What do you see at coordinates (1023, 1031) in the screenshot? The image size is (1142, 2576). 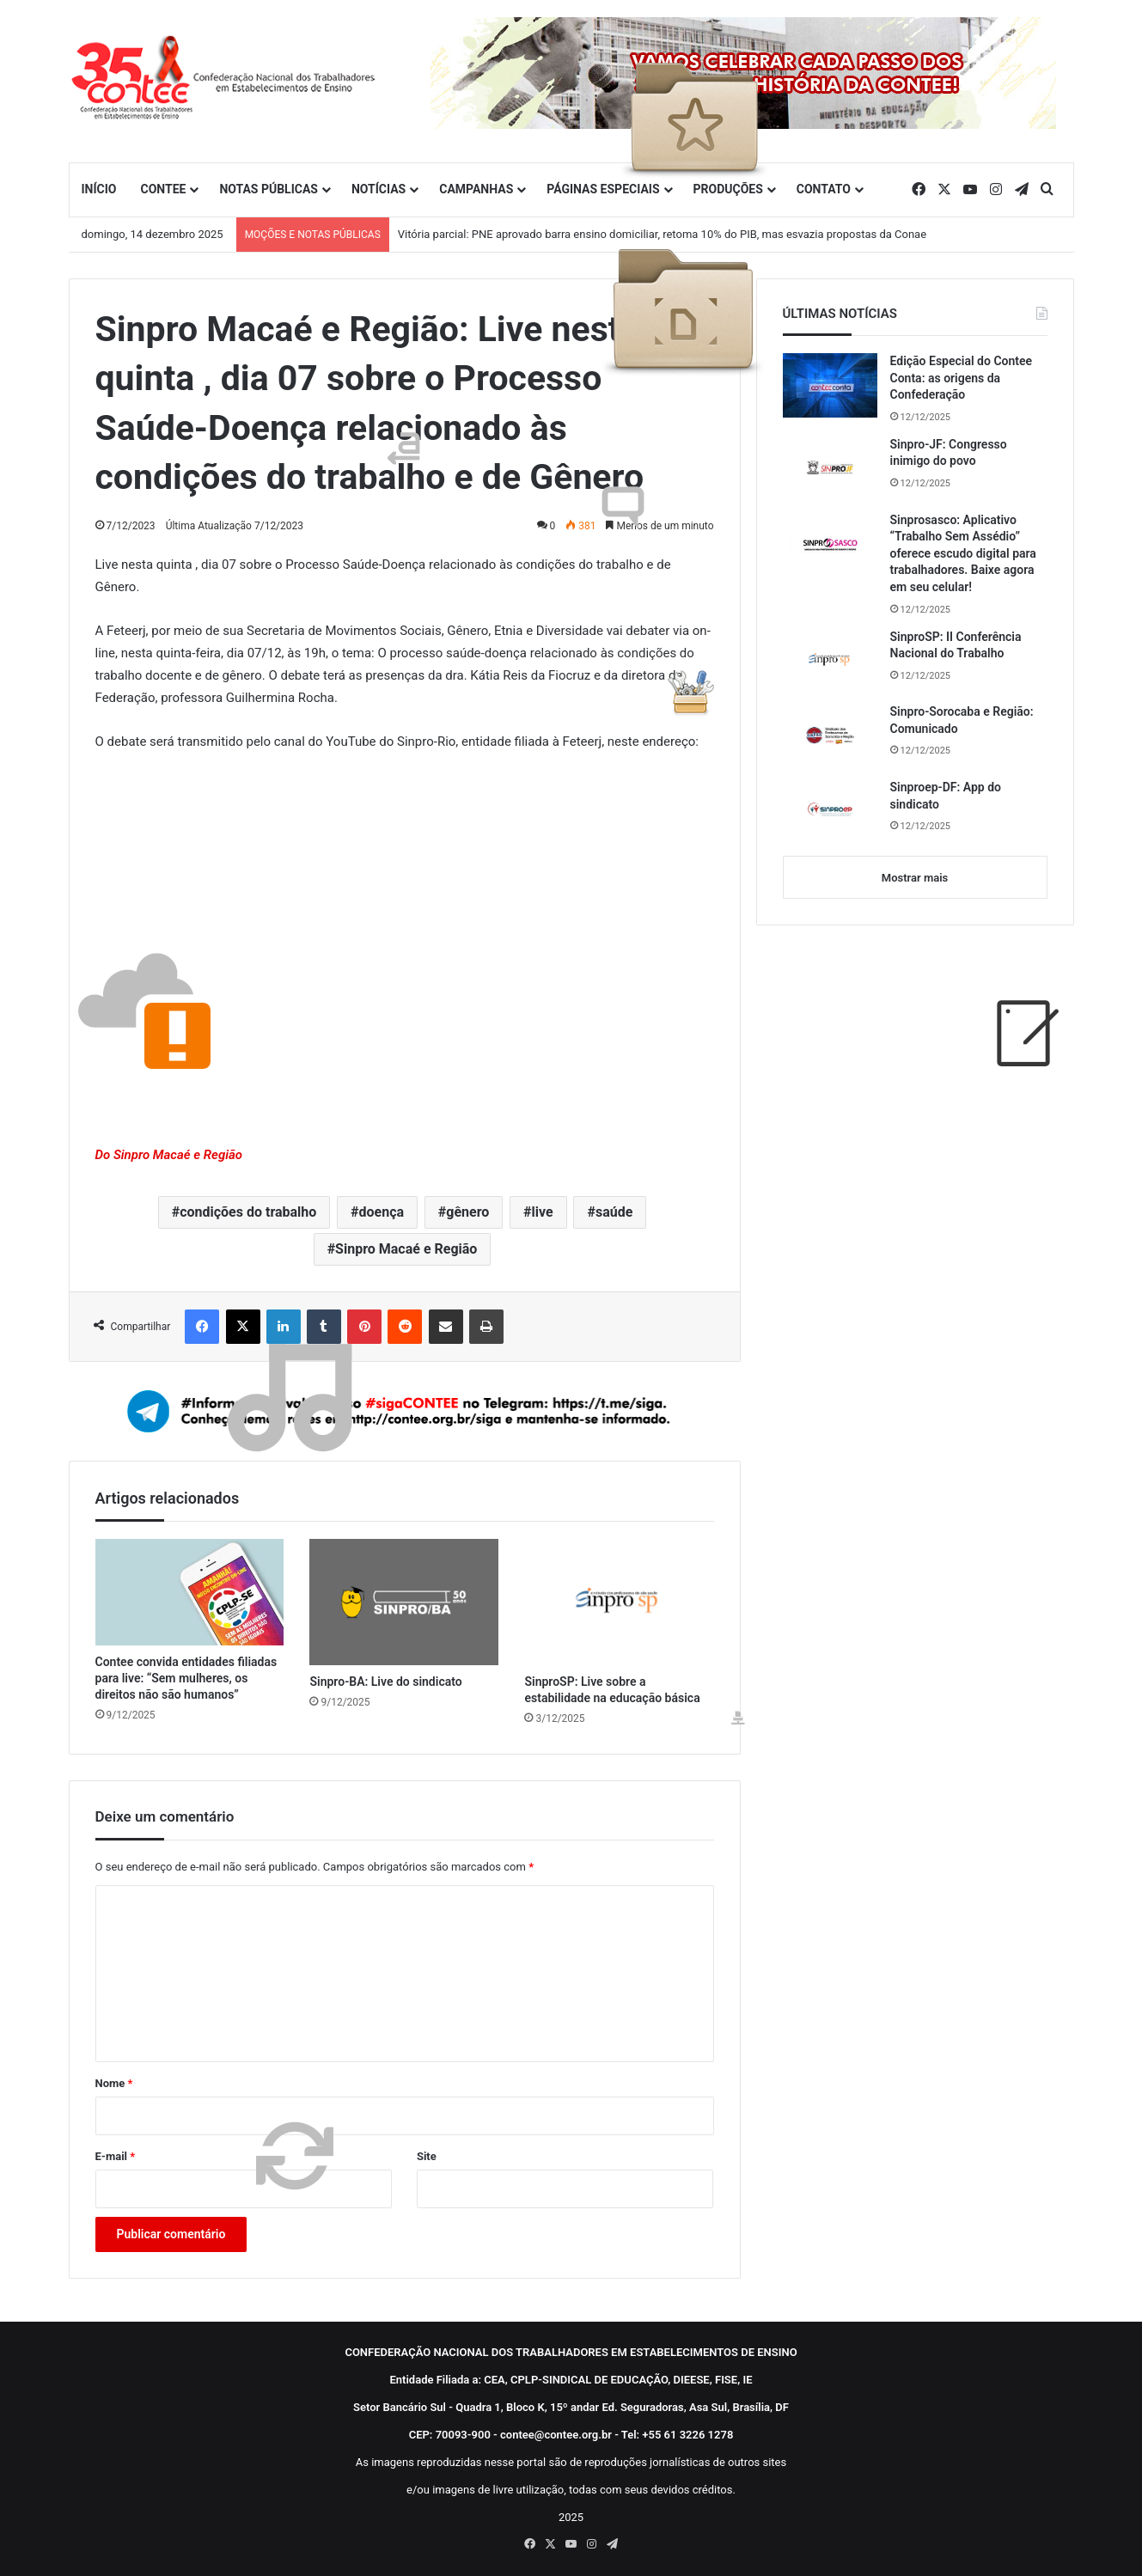 I see `indicates a connected PDA or tablet device` at bounding box center [1023, 1031].